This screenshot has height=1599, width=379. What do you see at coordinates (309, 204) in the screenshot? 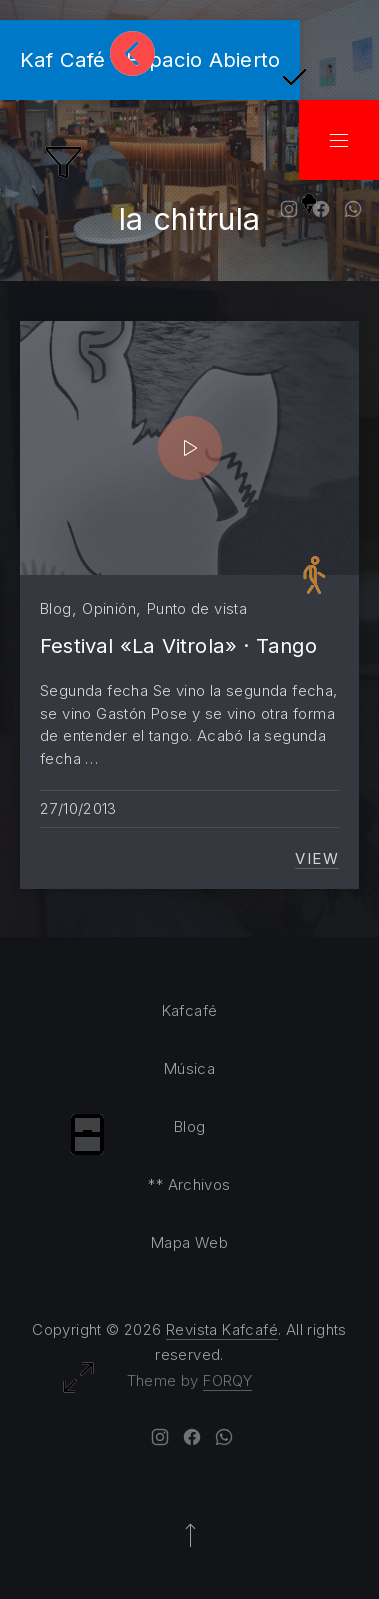
I see `browse desserts or sweet treats` at bounding box center [309, 204].